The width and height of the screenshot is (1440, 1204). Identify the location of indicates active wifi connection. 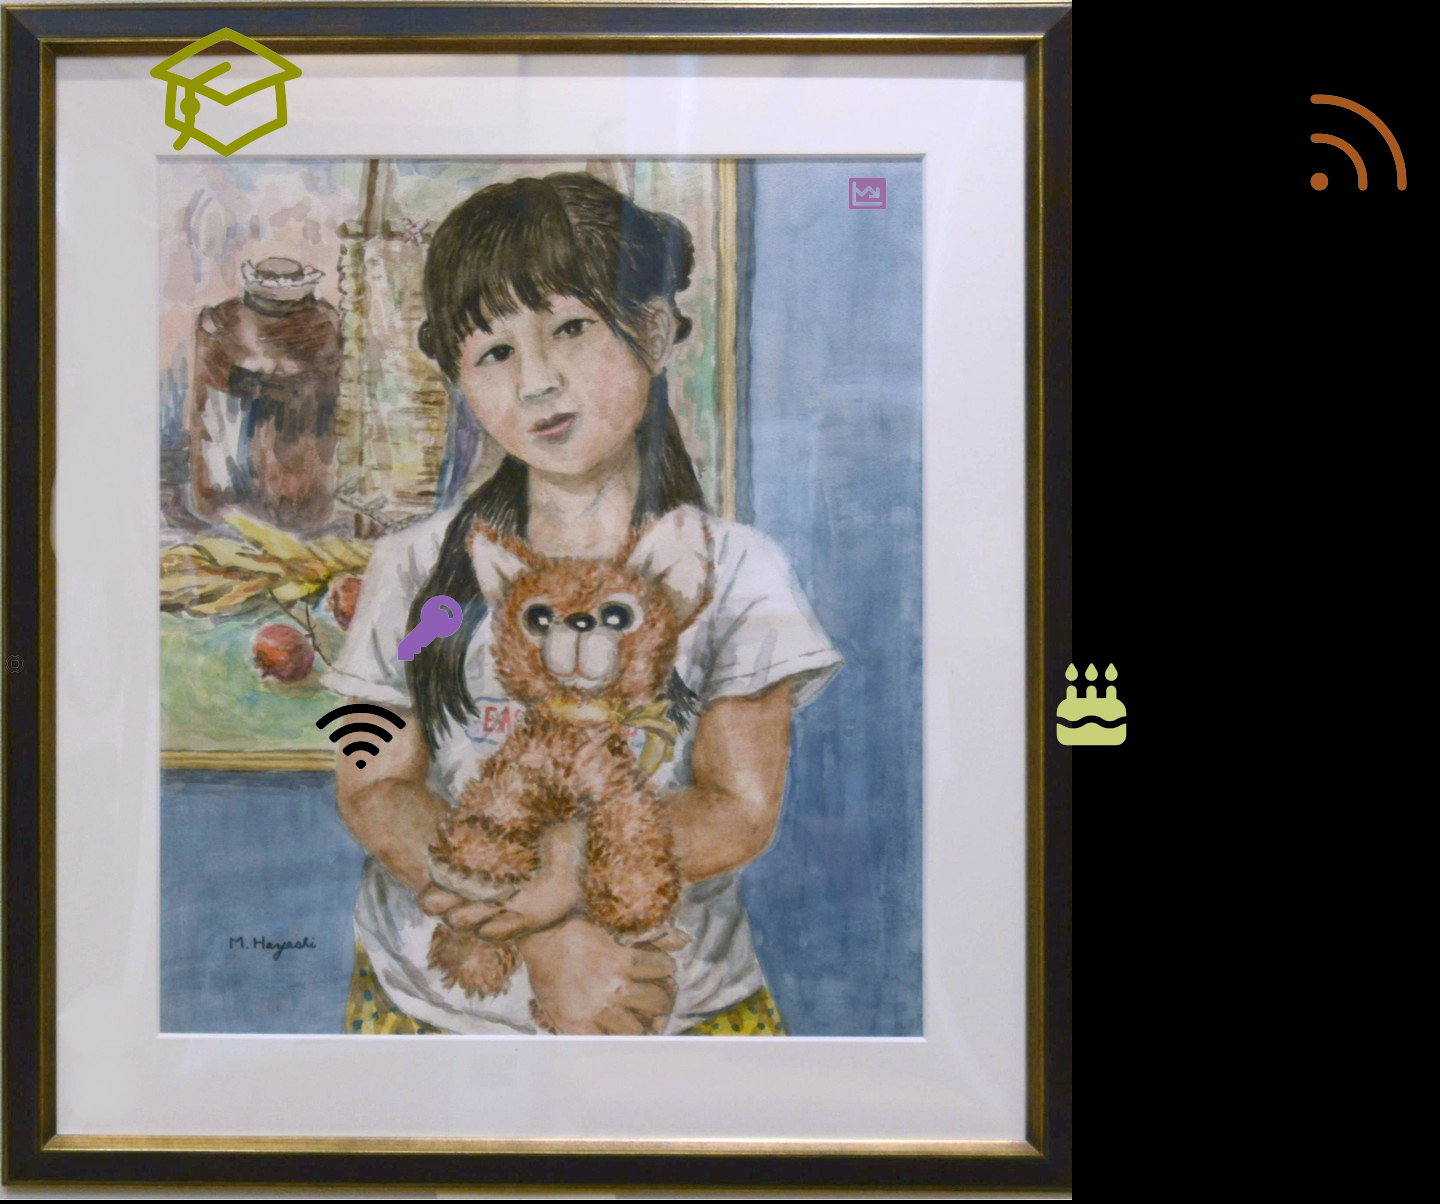
(361, 738).